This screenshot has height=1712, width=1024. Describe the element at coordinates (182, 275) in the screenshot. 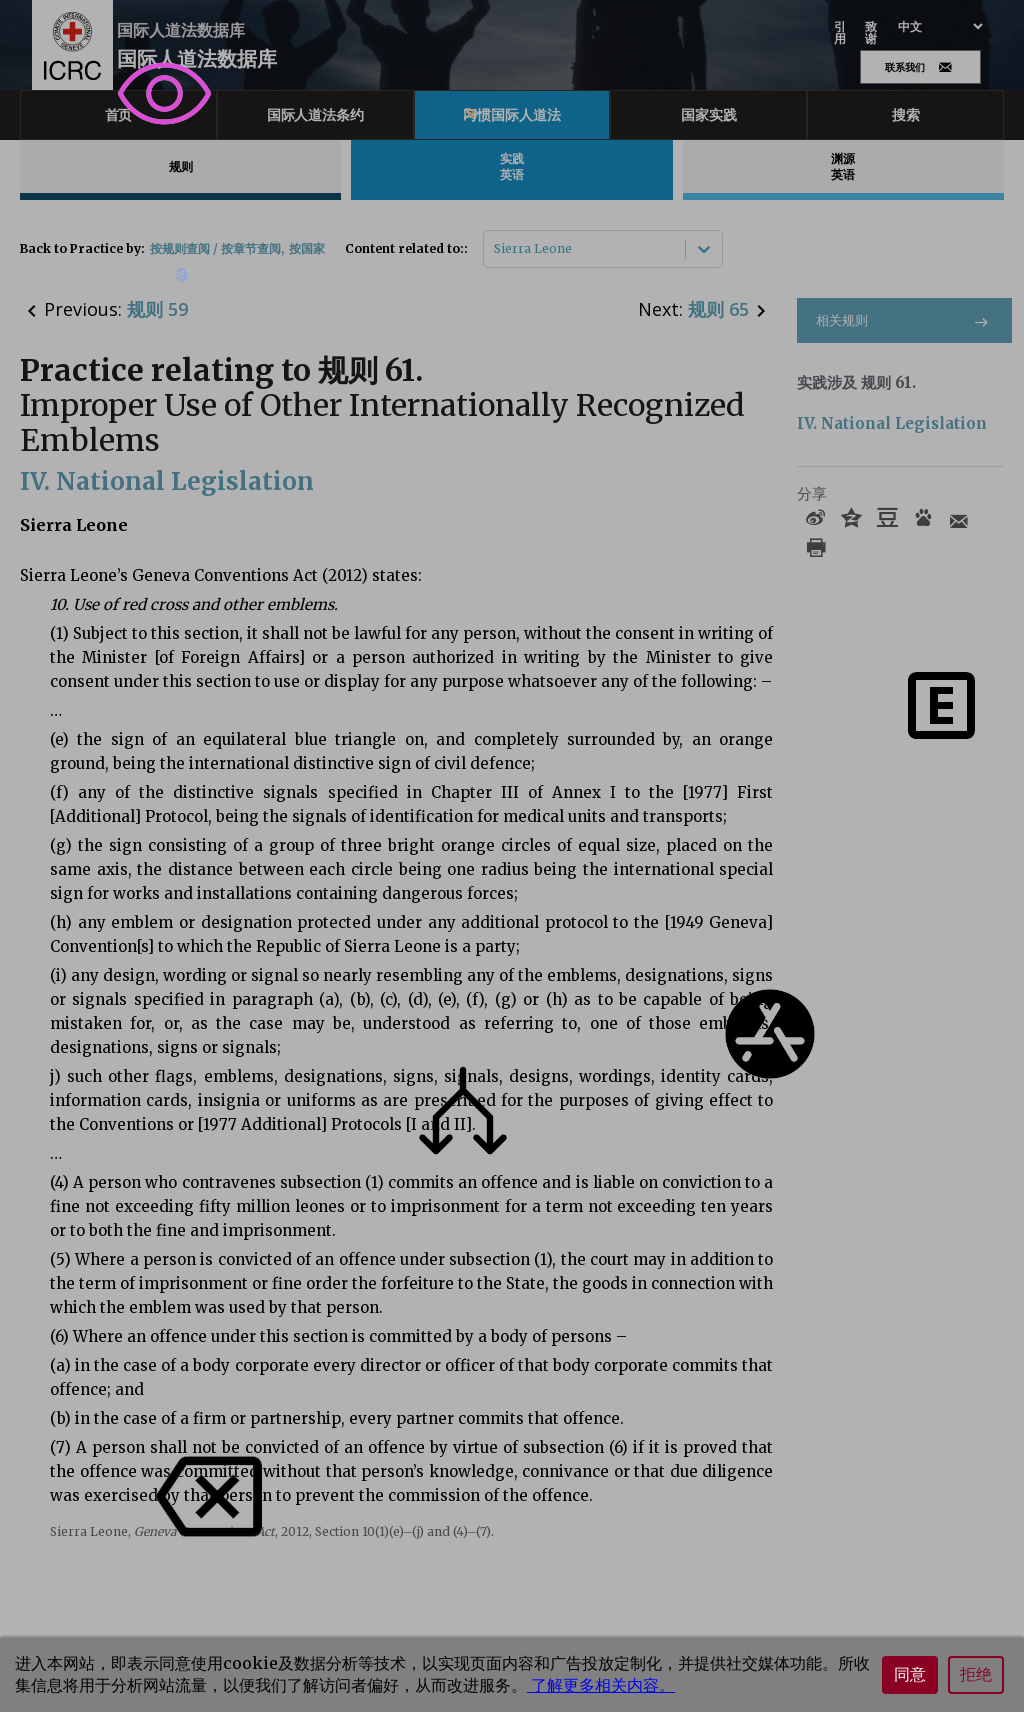

I see `access palm reading or hand analysis feature` at that location.